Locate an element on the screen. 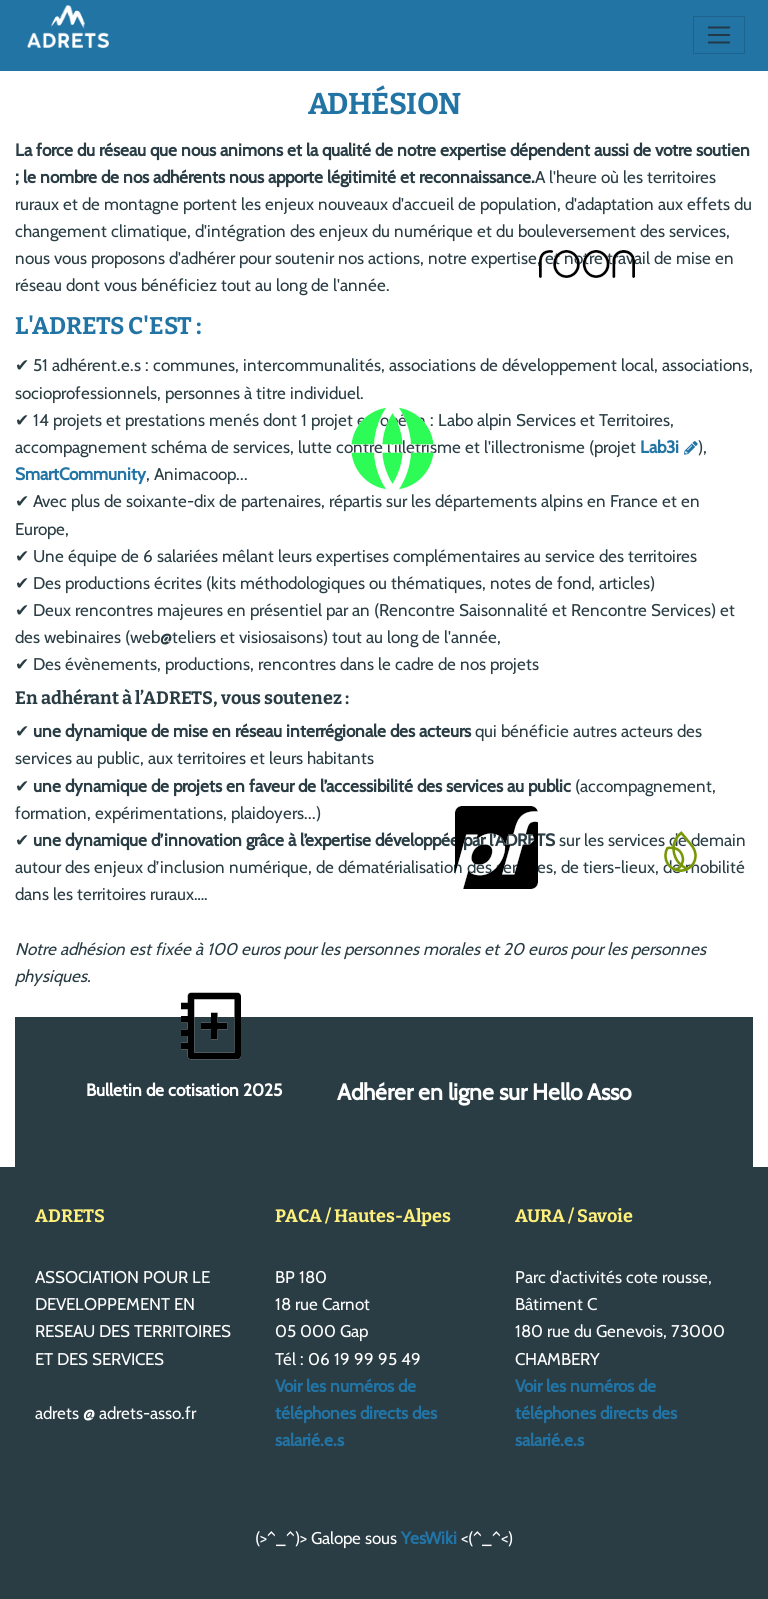  access health records or medical history is located at coordinates (211, 1026).